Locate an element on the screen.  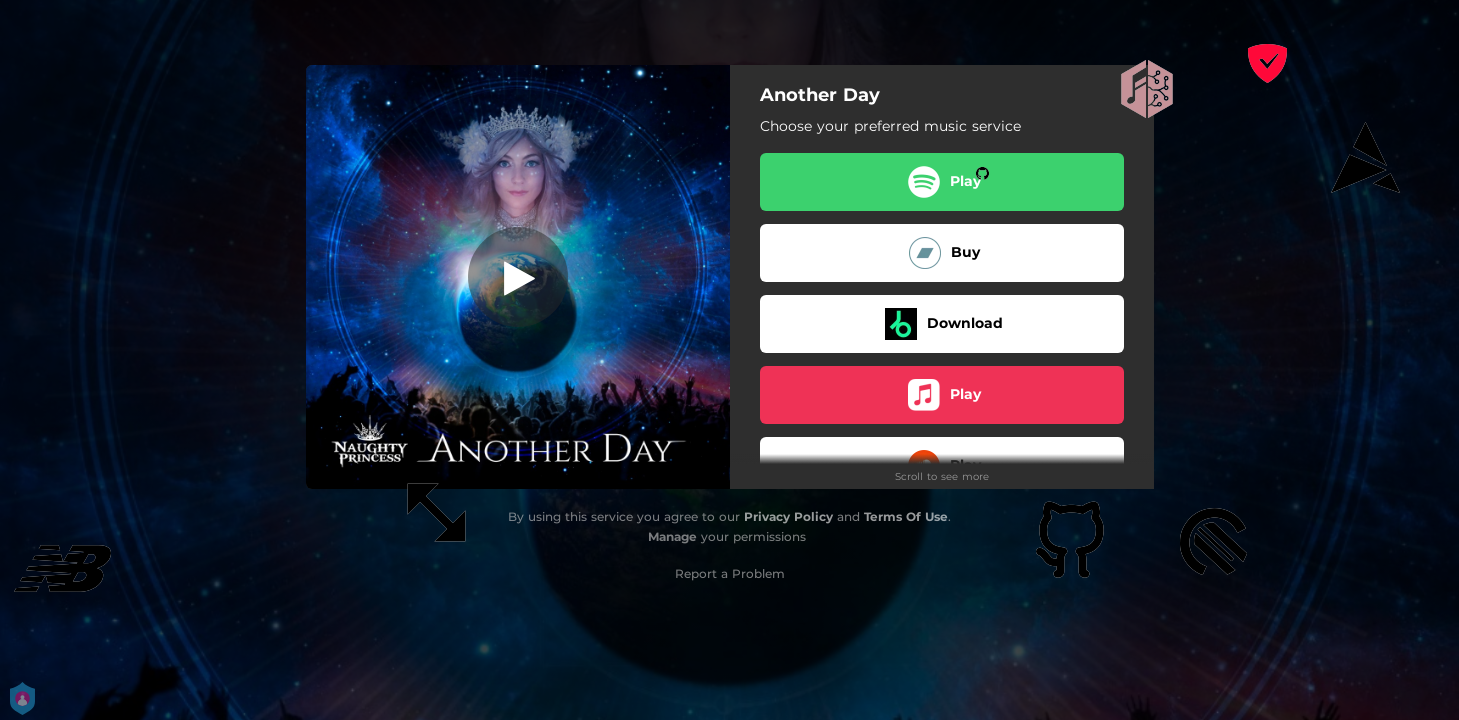
view GitHub profile or repository is located at coordinates (1071, 538).